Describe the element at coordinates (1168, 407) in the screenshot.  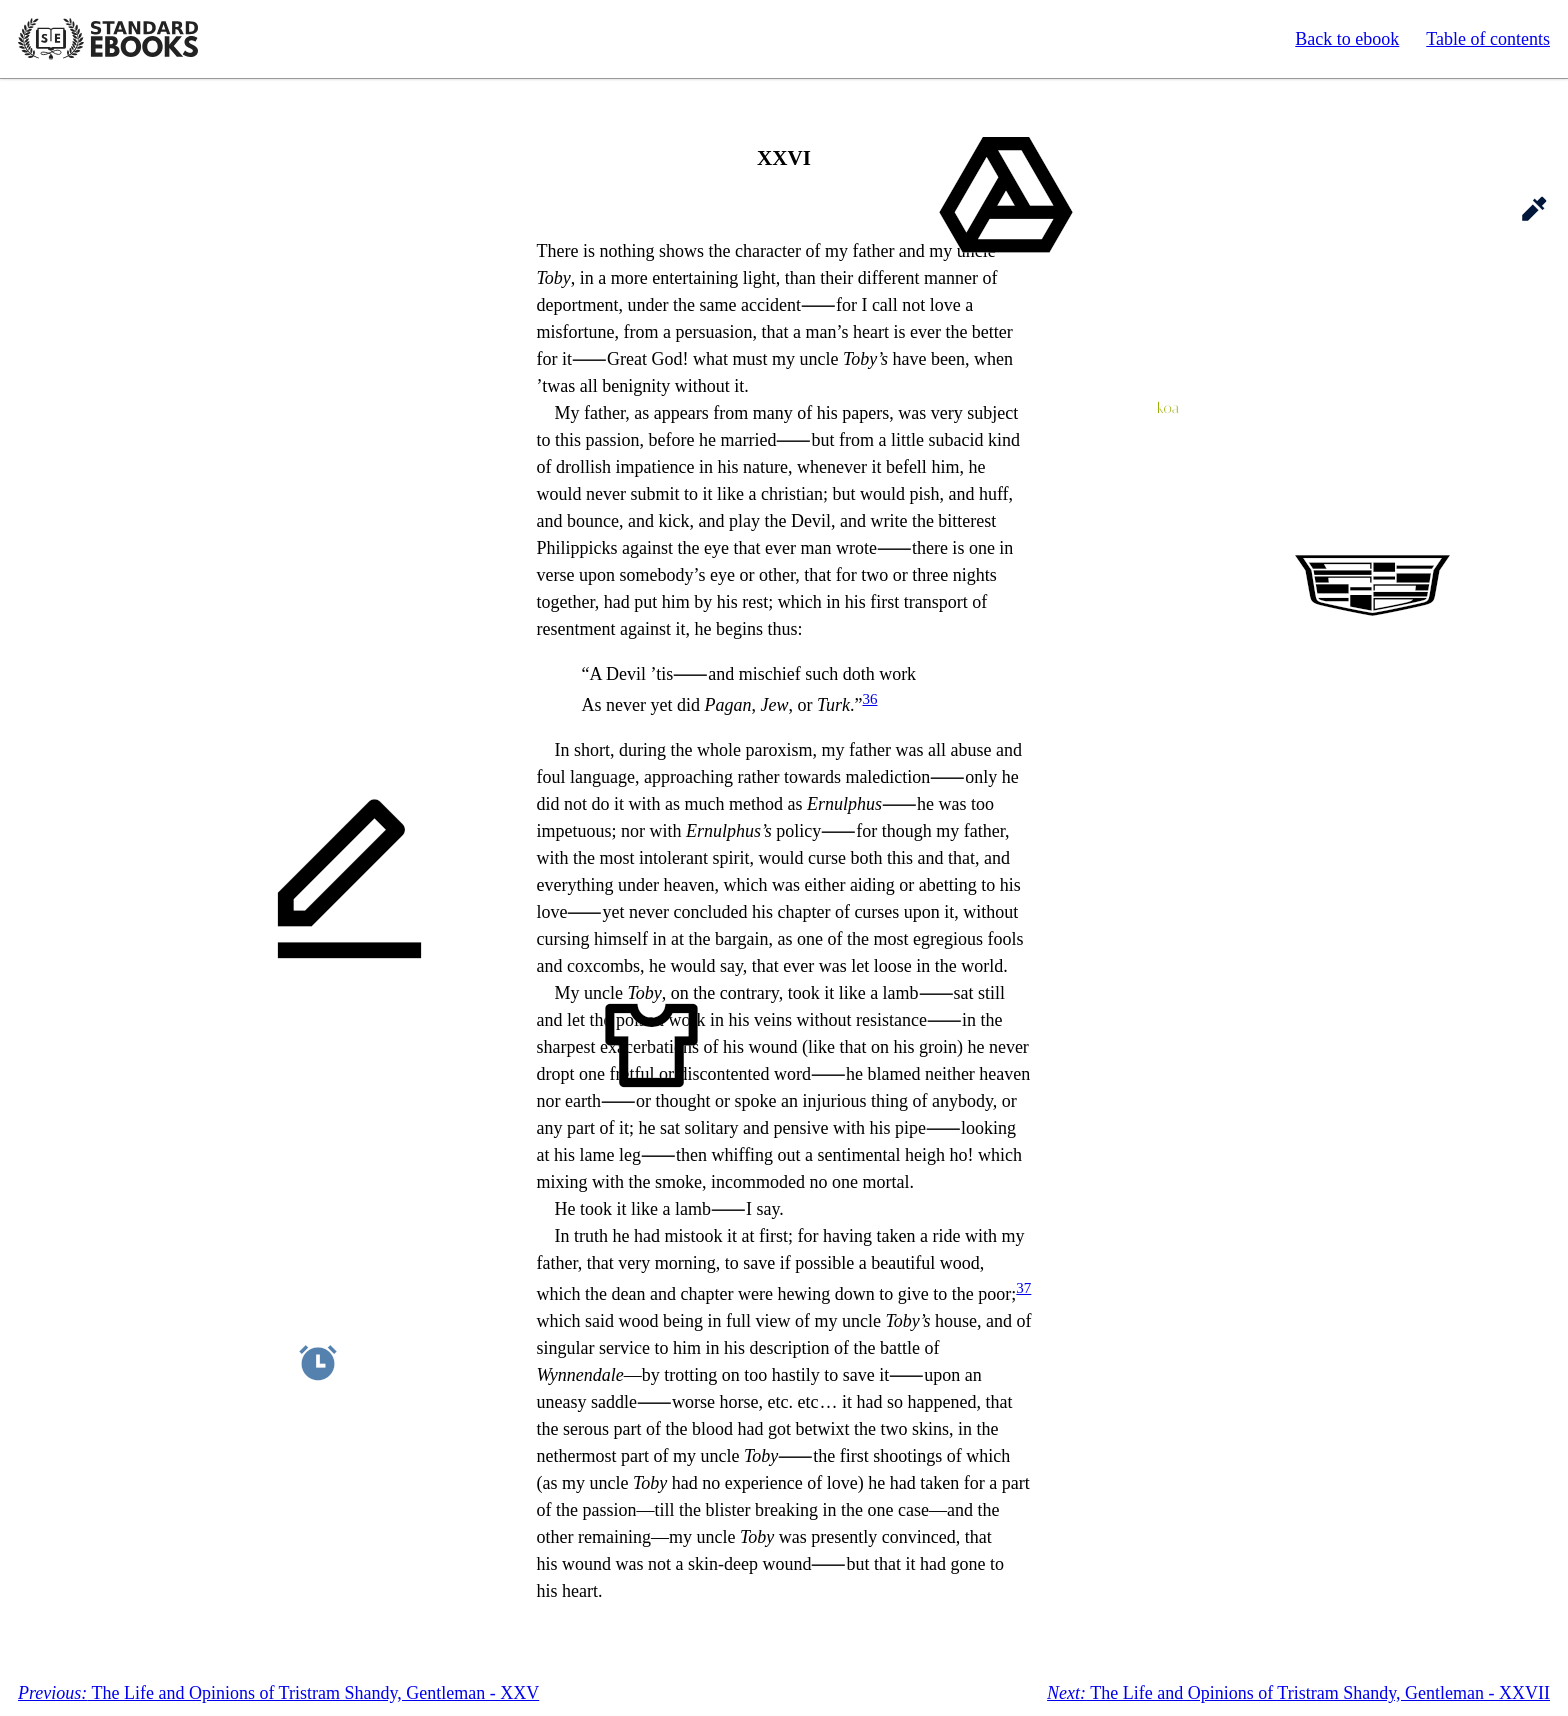
I see `navigate to the Koa framework homepage` at that location.